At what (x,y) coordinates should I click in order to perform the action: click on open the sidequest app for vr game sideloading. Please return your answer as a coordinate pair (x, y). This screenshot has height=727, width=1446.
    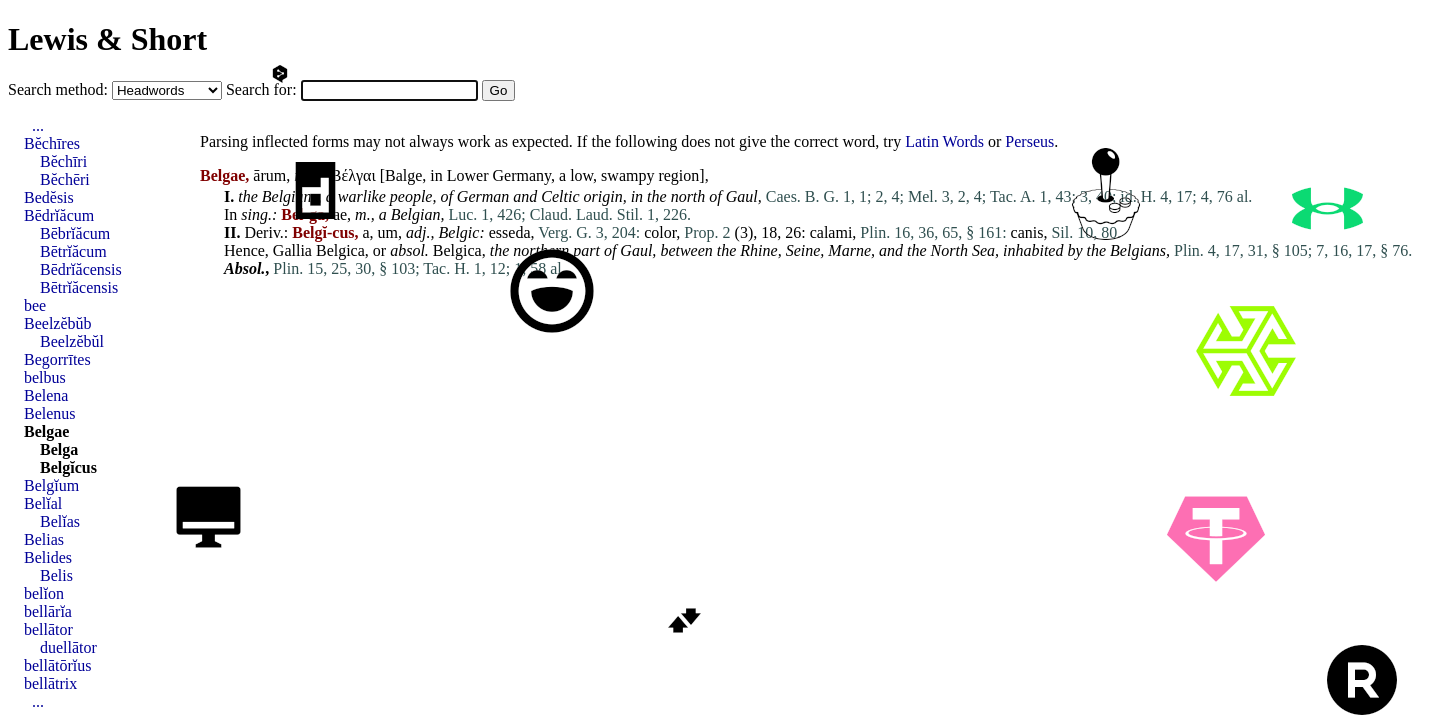
    Looking at the image, I should click on (1246, 351).